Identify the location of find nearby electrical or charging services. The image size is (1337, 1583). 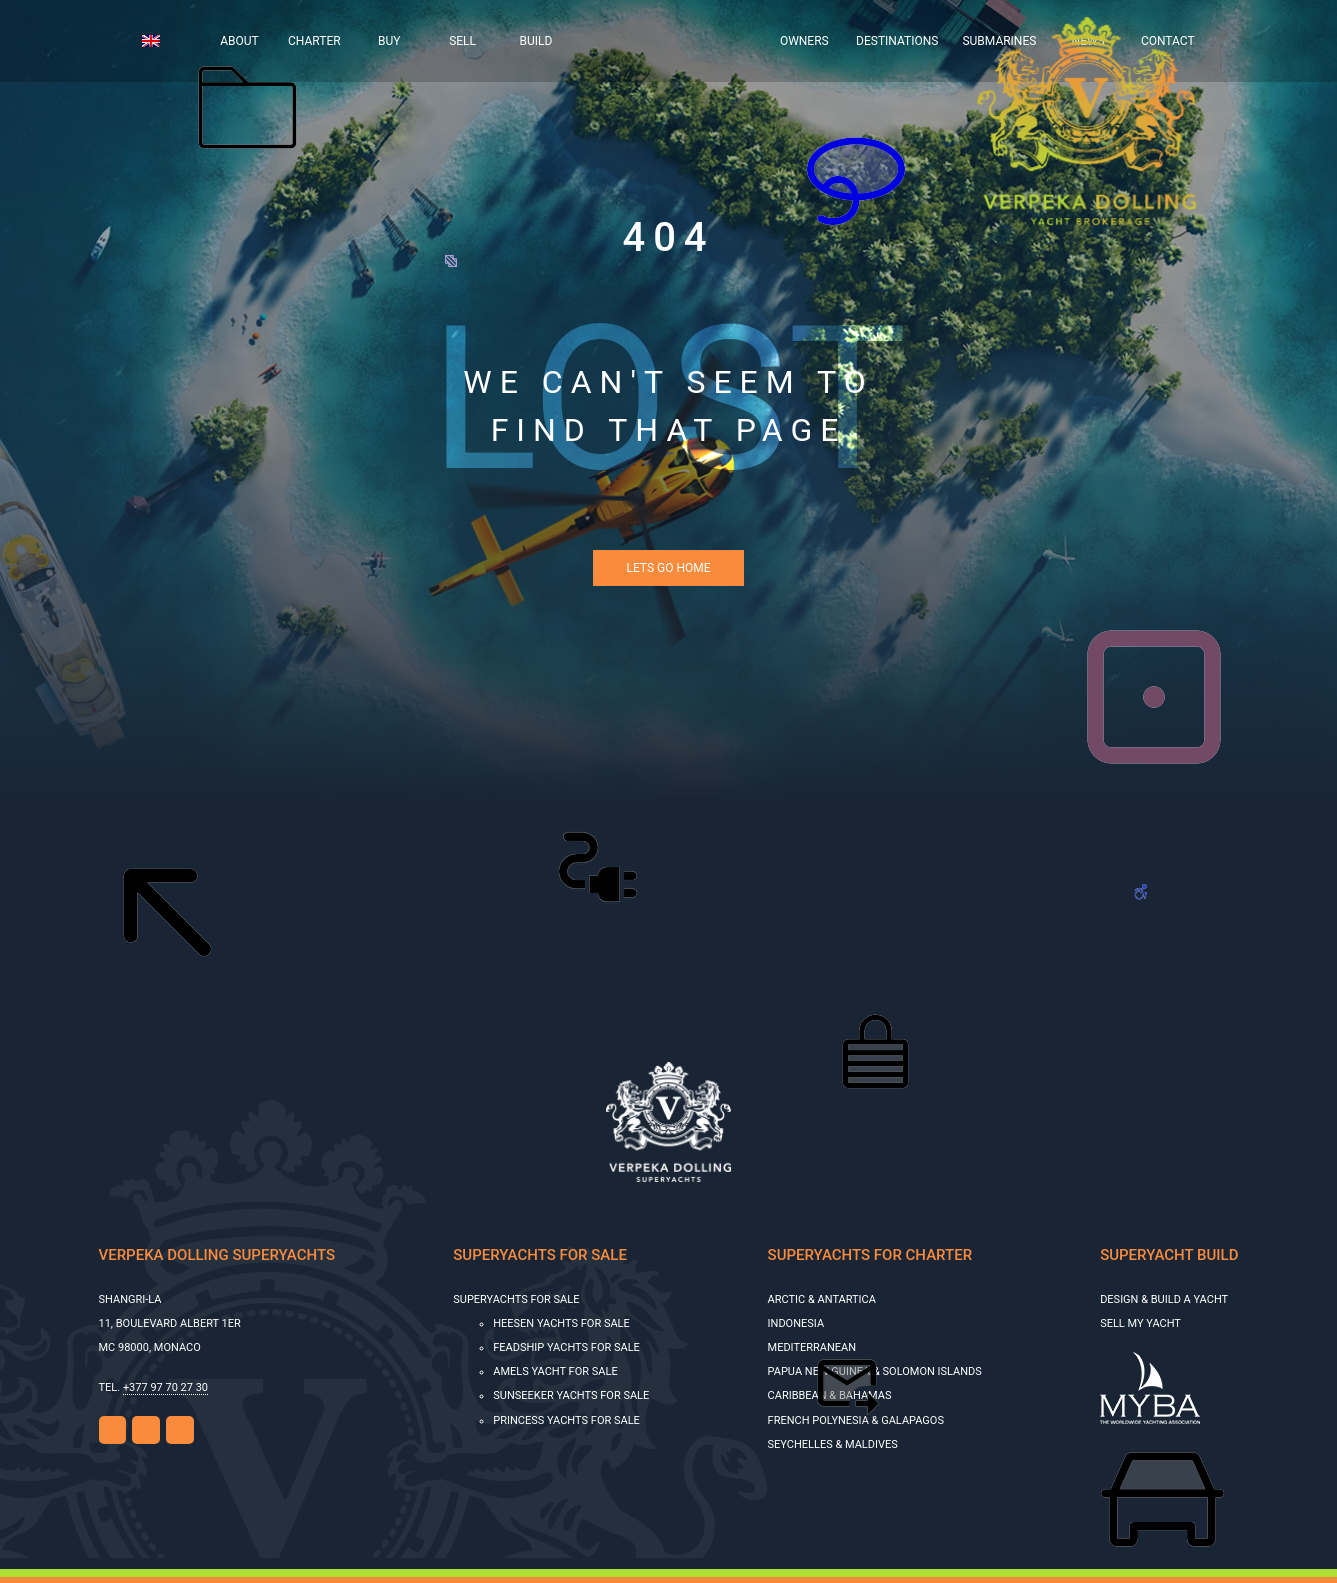
(598, 867).